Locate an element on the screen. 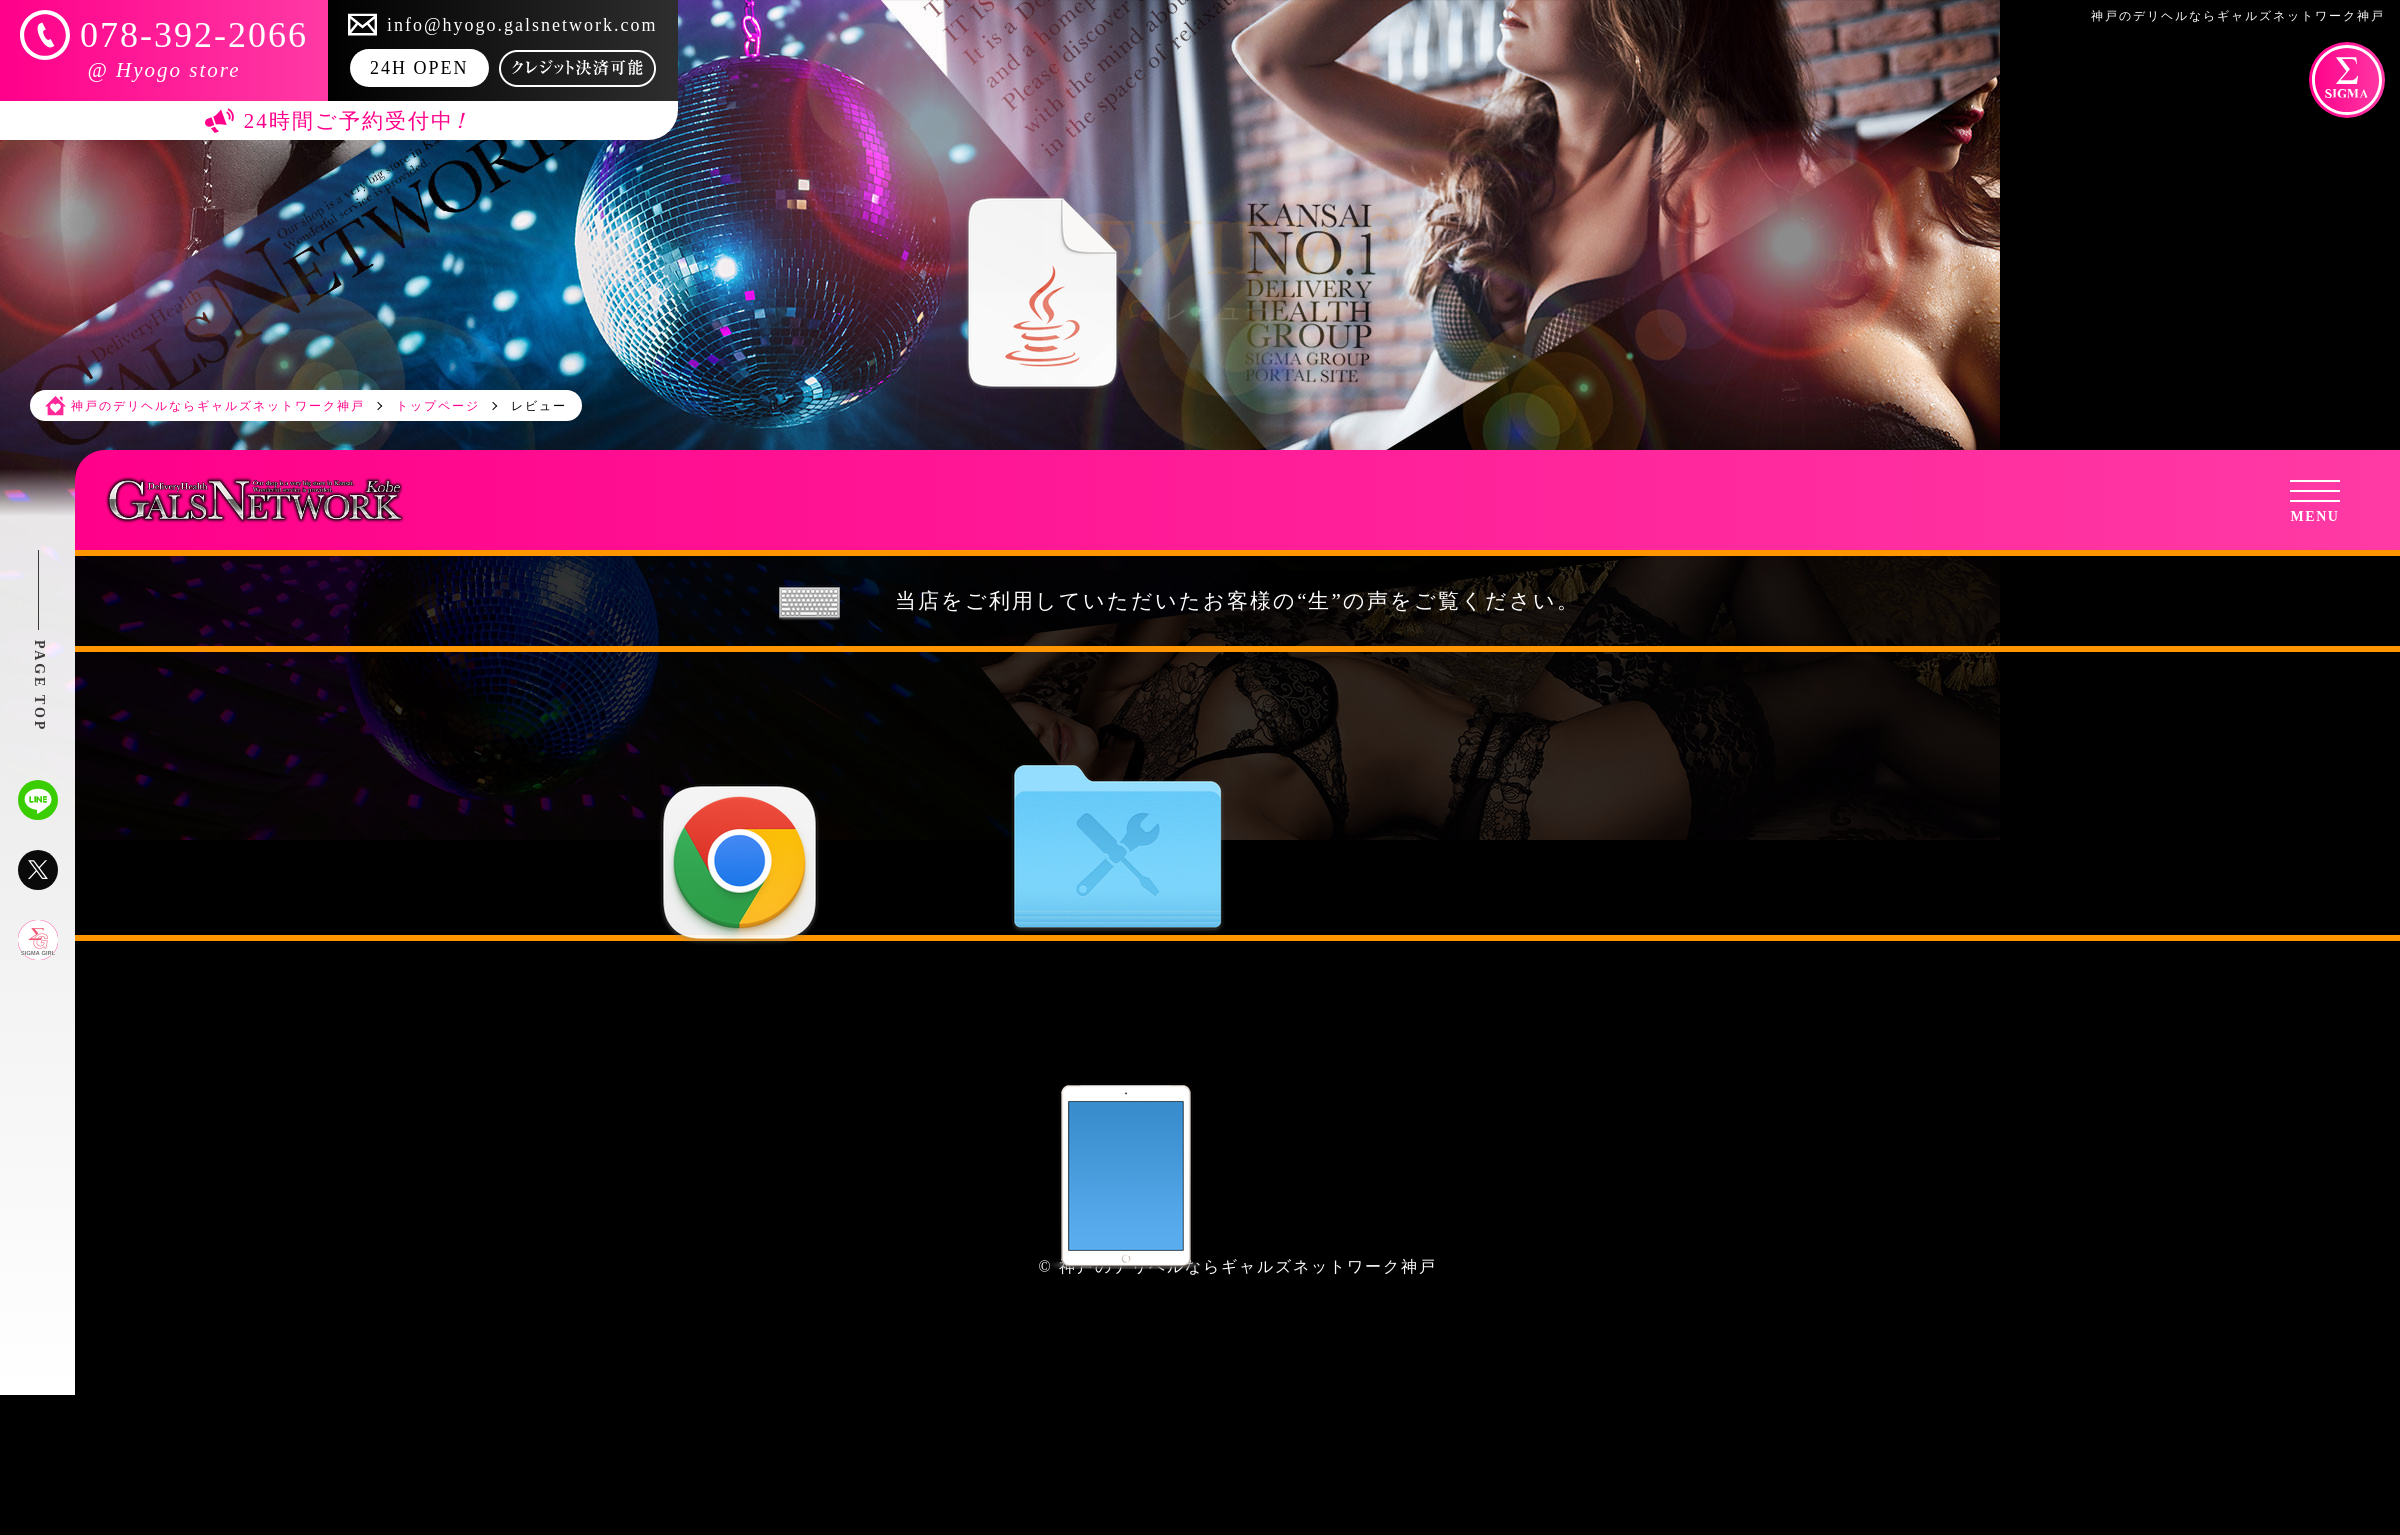  java source code file is located at coordinates (1042, 292).